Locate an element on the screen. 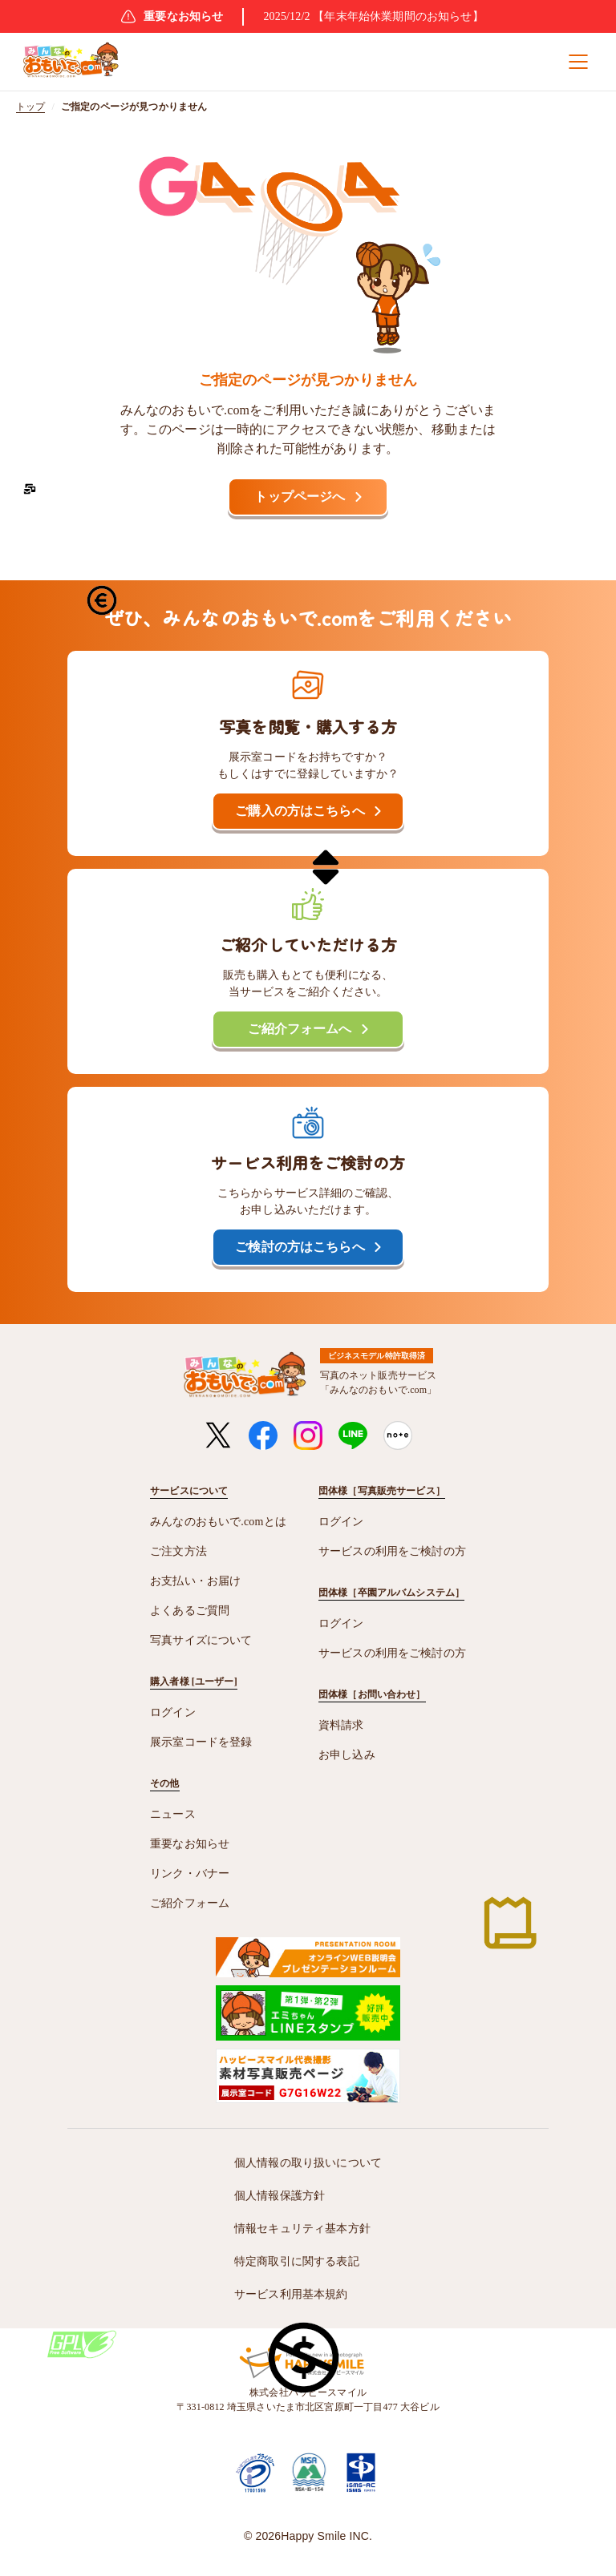 The image size is (616, 2576). access bulk mail or mass email tools is located at coordinates (30, 489).